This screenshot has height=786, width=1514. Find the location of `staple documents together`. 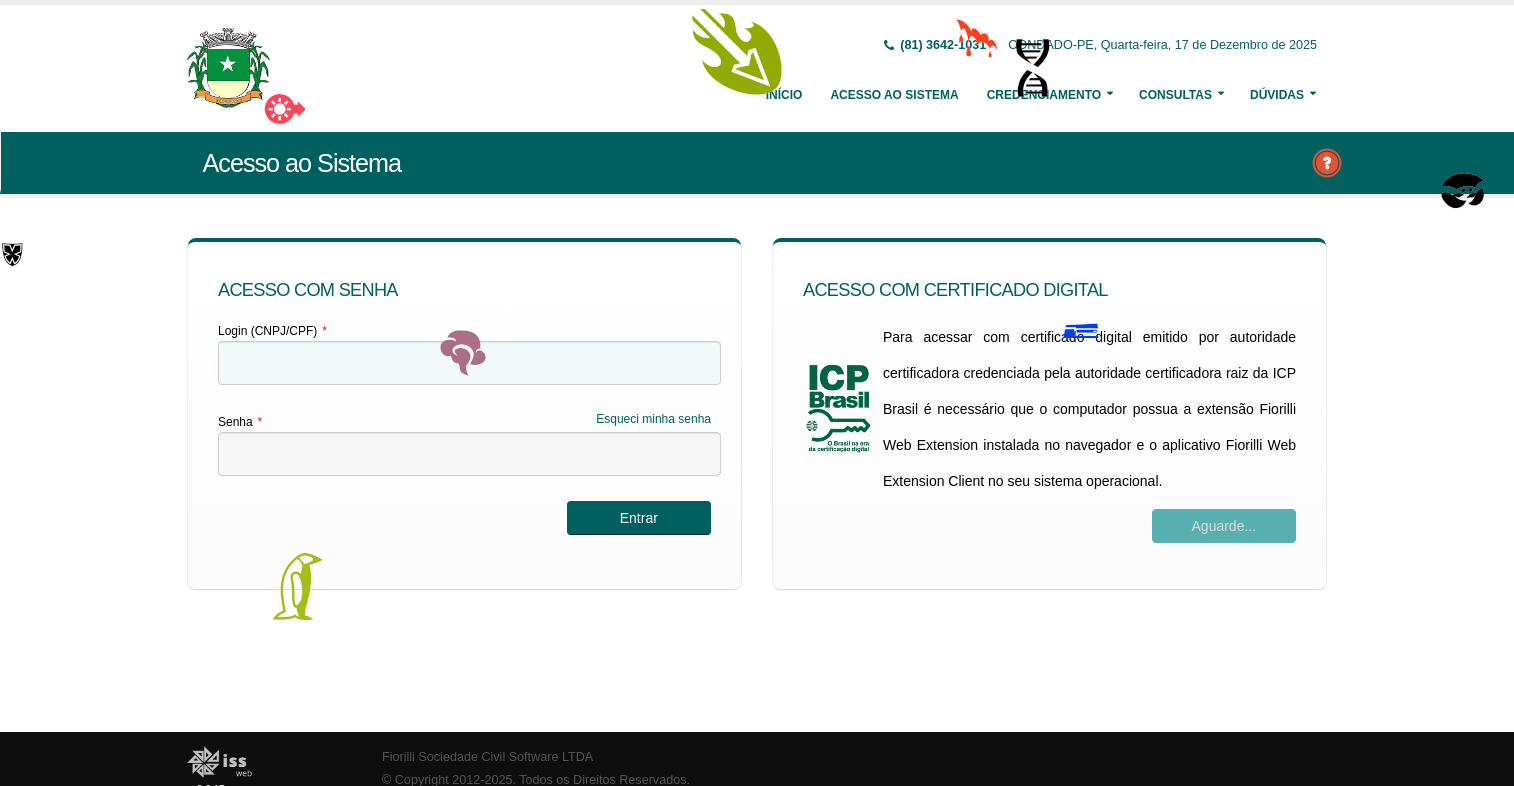

staple documents together is located at coordinates (1081, 328).